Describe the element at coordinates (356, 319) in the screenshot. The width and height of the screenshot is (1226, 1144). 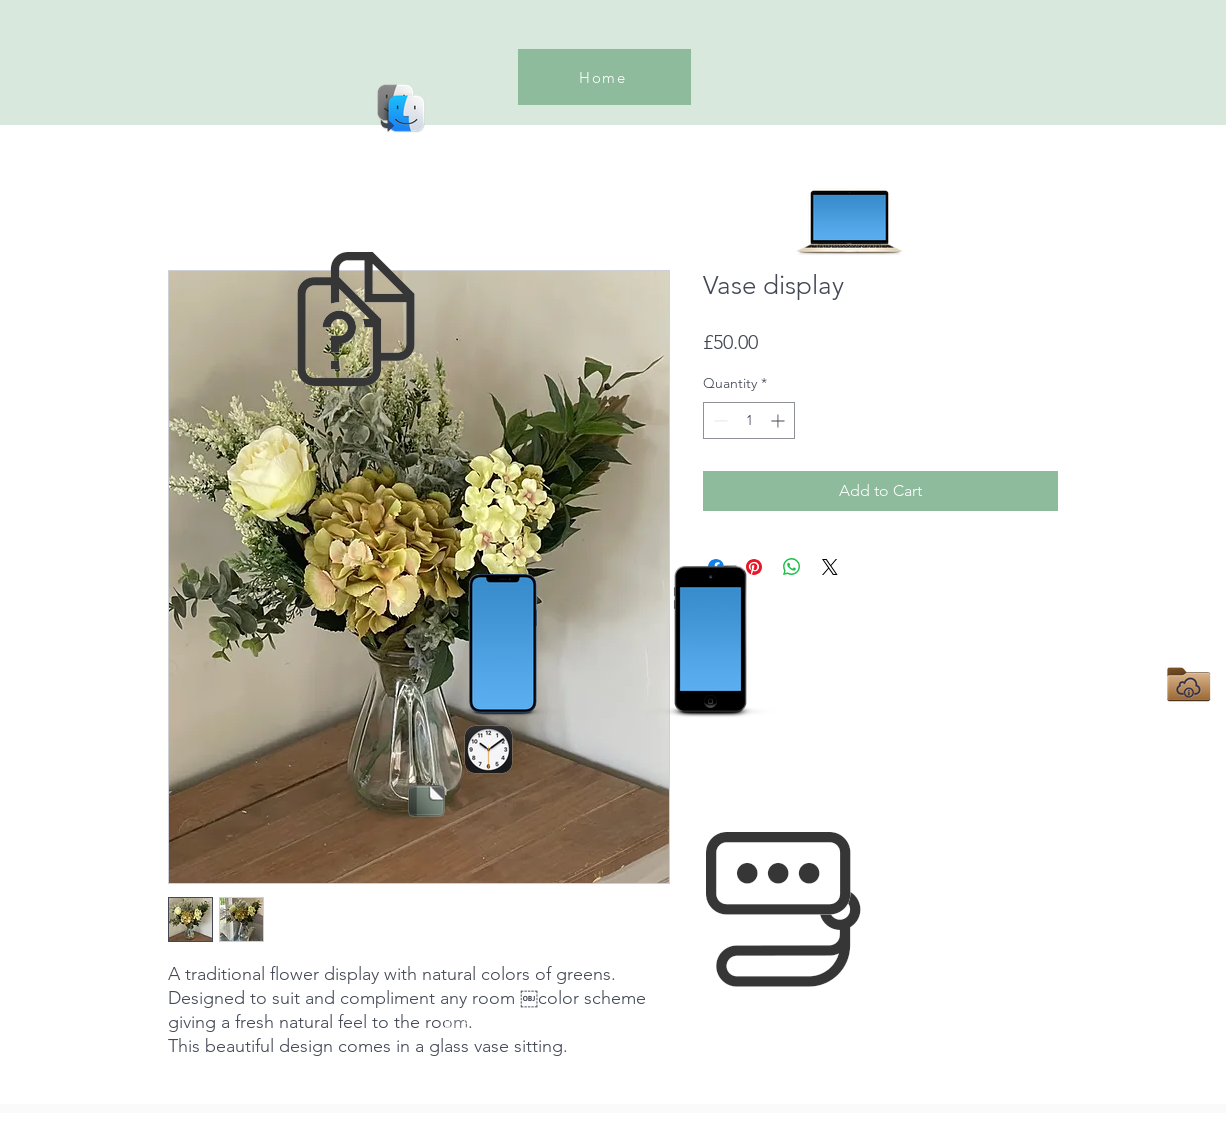
I see `access frequently asked questions` at that location.